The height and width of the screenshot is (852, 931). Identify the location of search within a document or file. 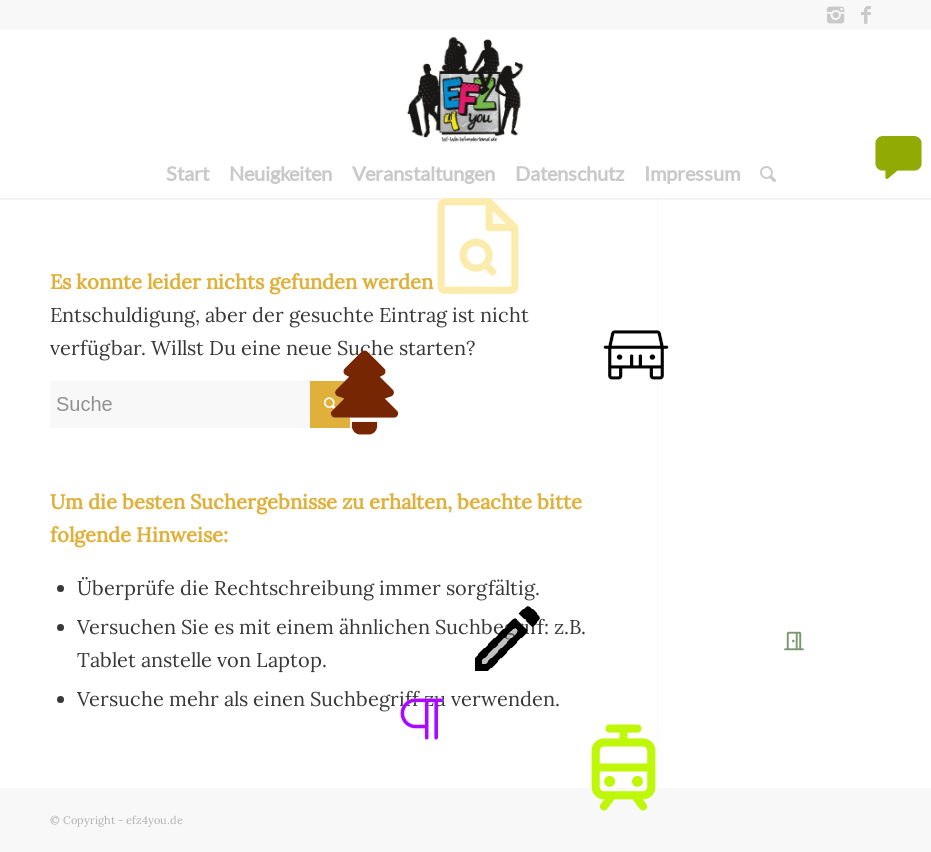
(478, 246).